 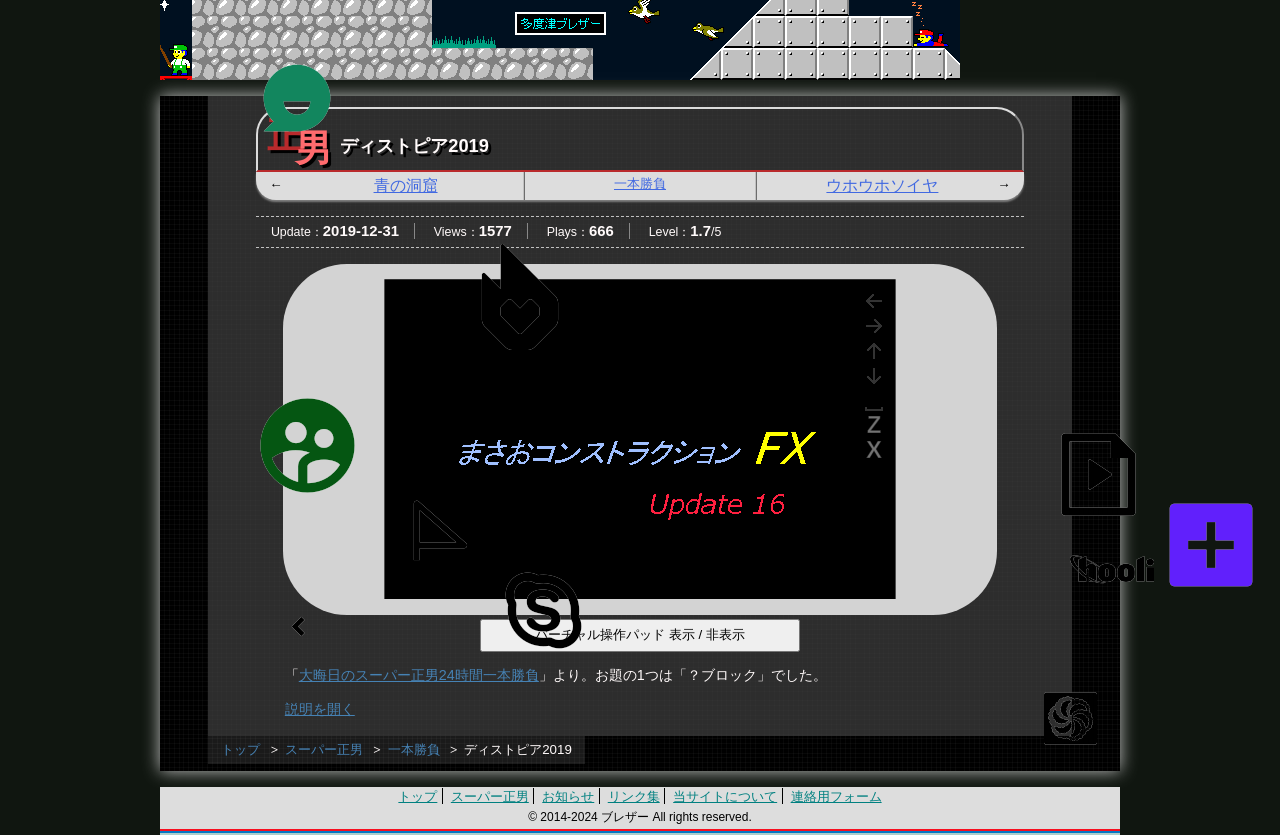 What do you see at coordinates (298, 626) in the screenshot?
I see `navigate to the previous item or screen` at bounding box center [298, 626].